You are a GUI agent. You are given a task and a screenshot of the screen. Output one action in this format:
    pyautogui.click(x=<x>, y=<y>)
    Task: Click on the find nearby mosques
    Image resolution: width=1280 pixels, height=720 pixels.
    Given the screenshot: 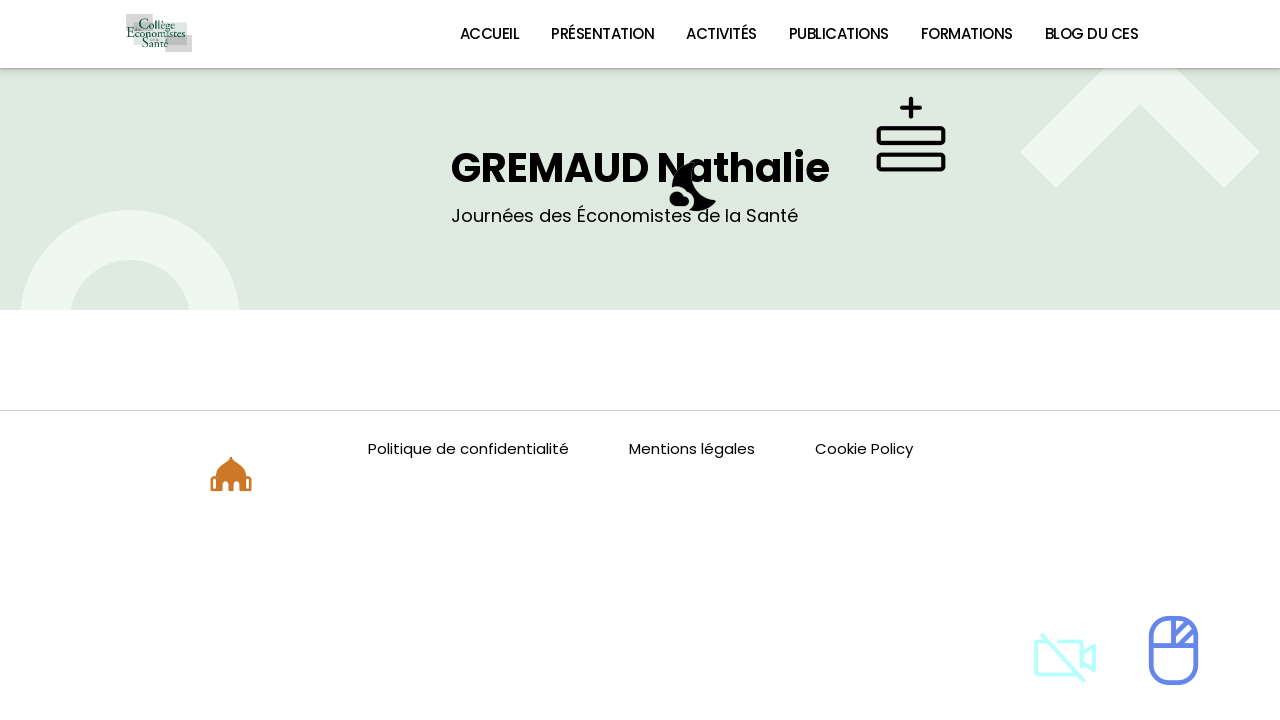 What is the action you would take?
    pyautogui.click(x=231, y=476)
    